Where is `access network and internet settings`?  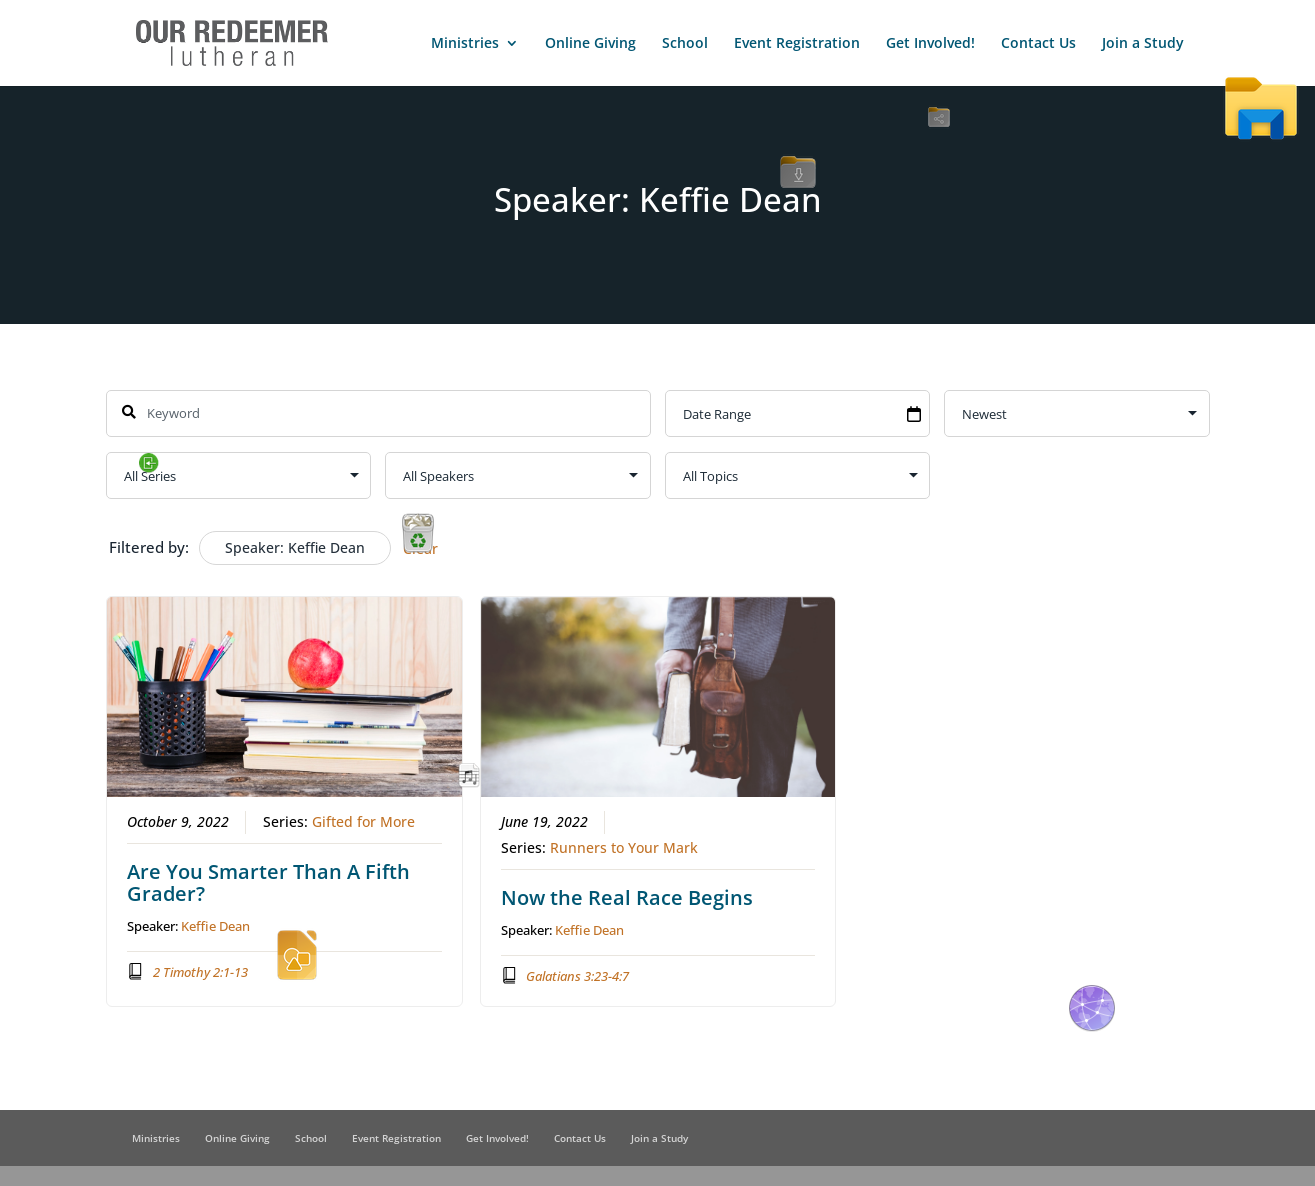
access network and internet settings is located at coordinates (1092, 1008).